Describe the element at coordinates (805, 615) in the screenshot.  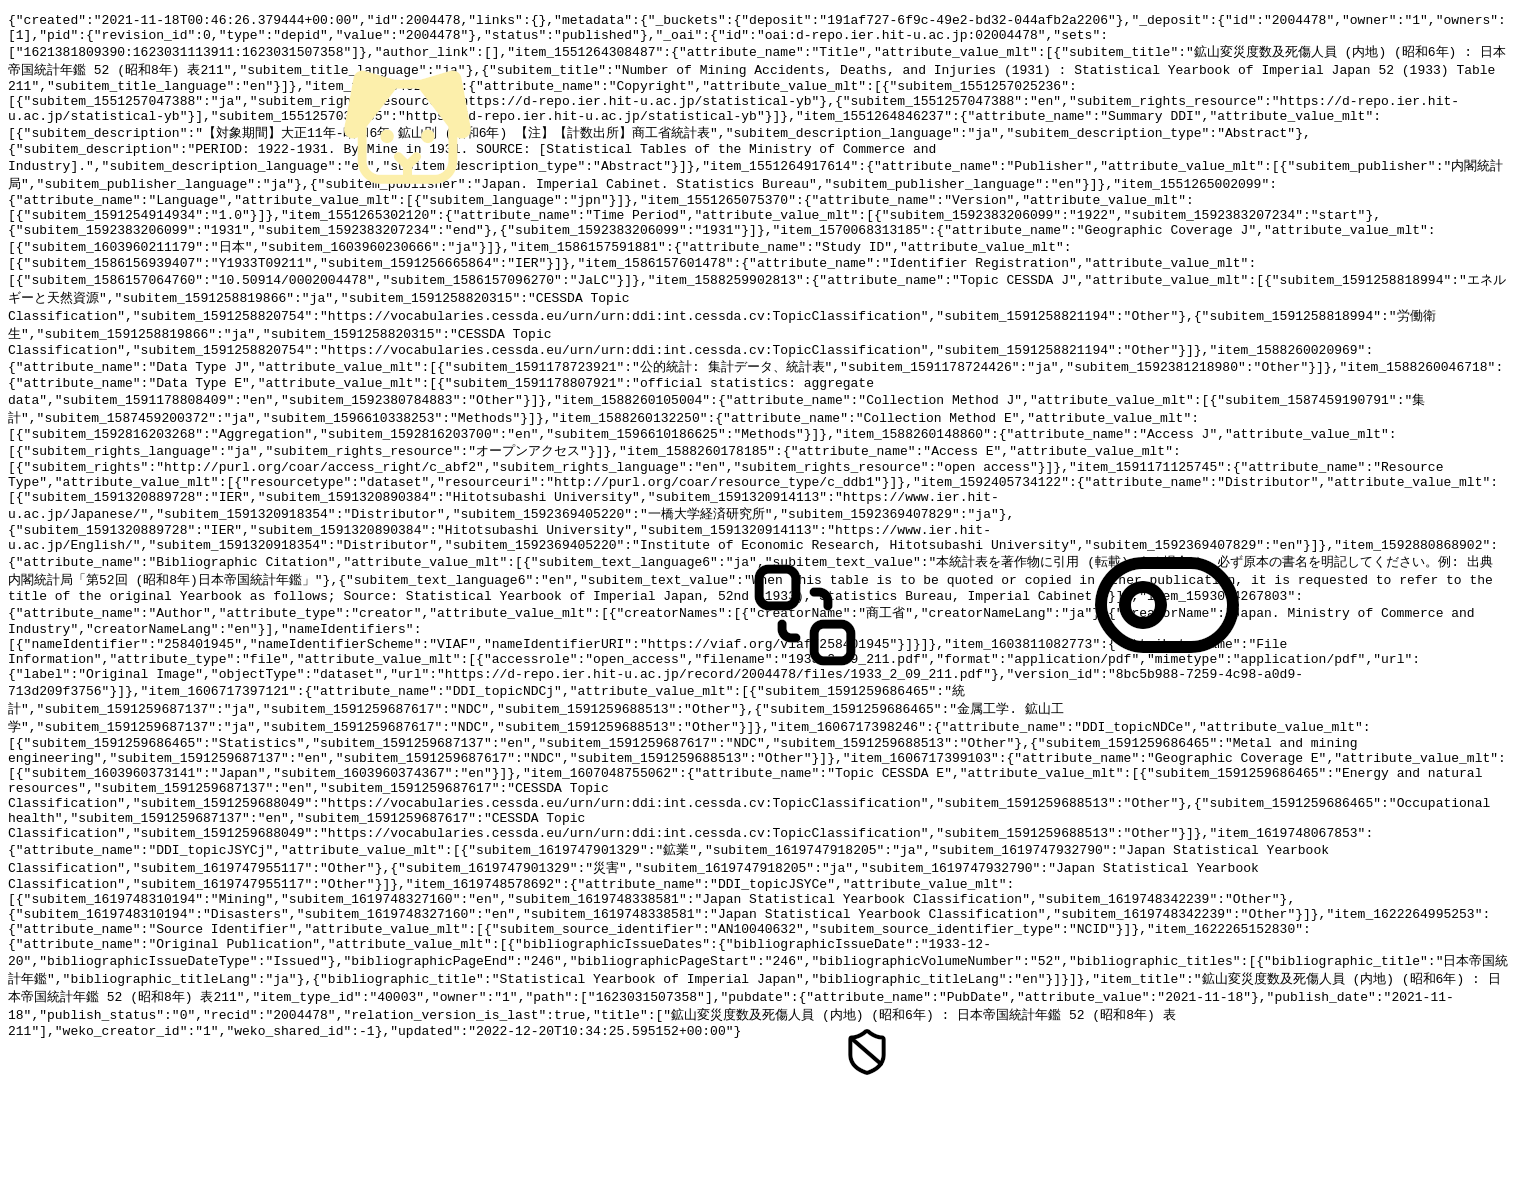
I see `send selected object to back of layer stack` at that location.